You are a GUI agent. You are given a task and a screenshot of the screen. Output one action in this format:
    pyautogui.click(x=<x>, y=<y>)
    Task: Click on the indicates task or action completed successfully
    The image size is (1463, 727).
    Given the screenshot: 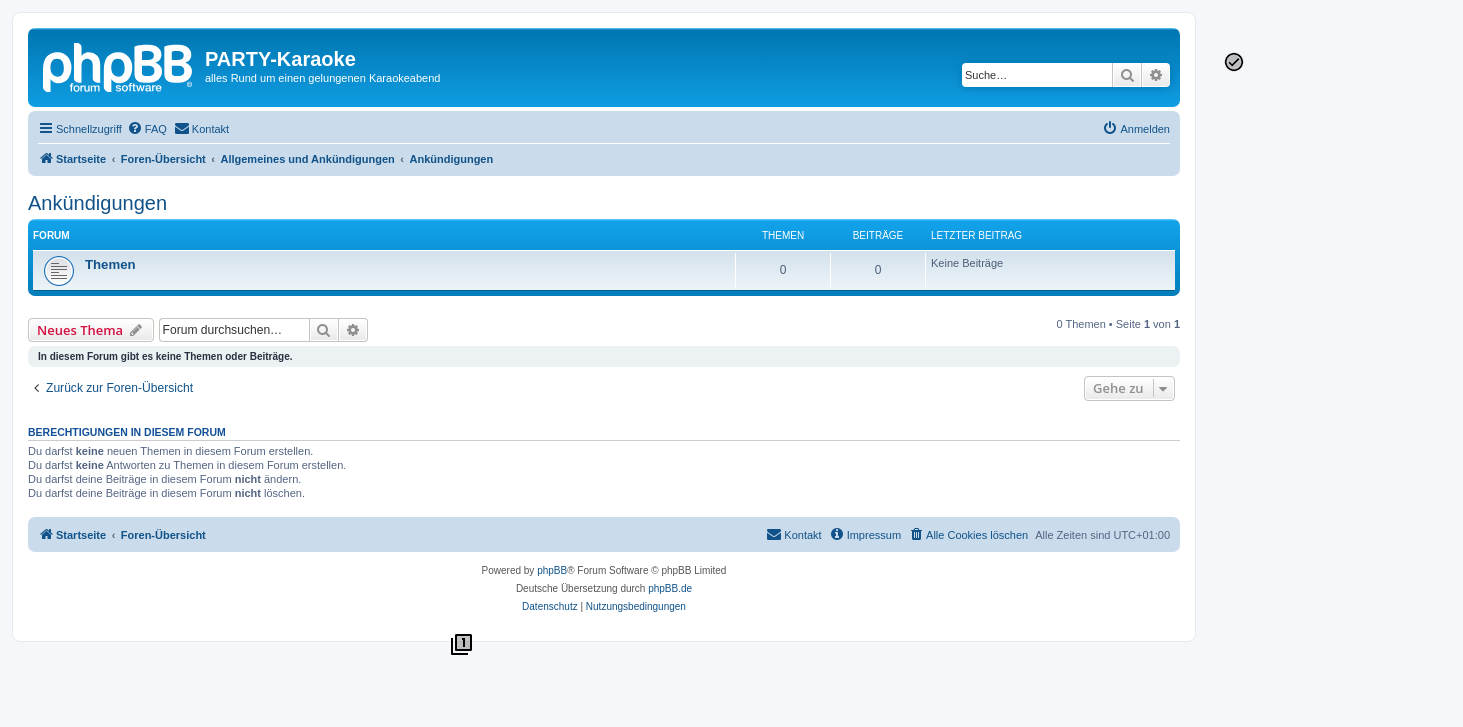 What is the action you would take?
    pyautogui.click(x=1234, y=62)
    